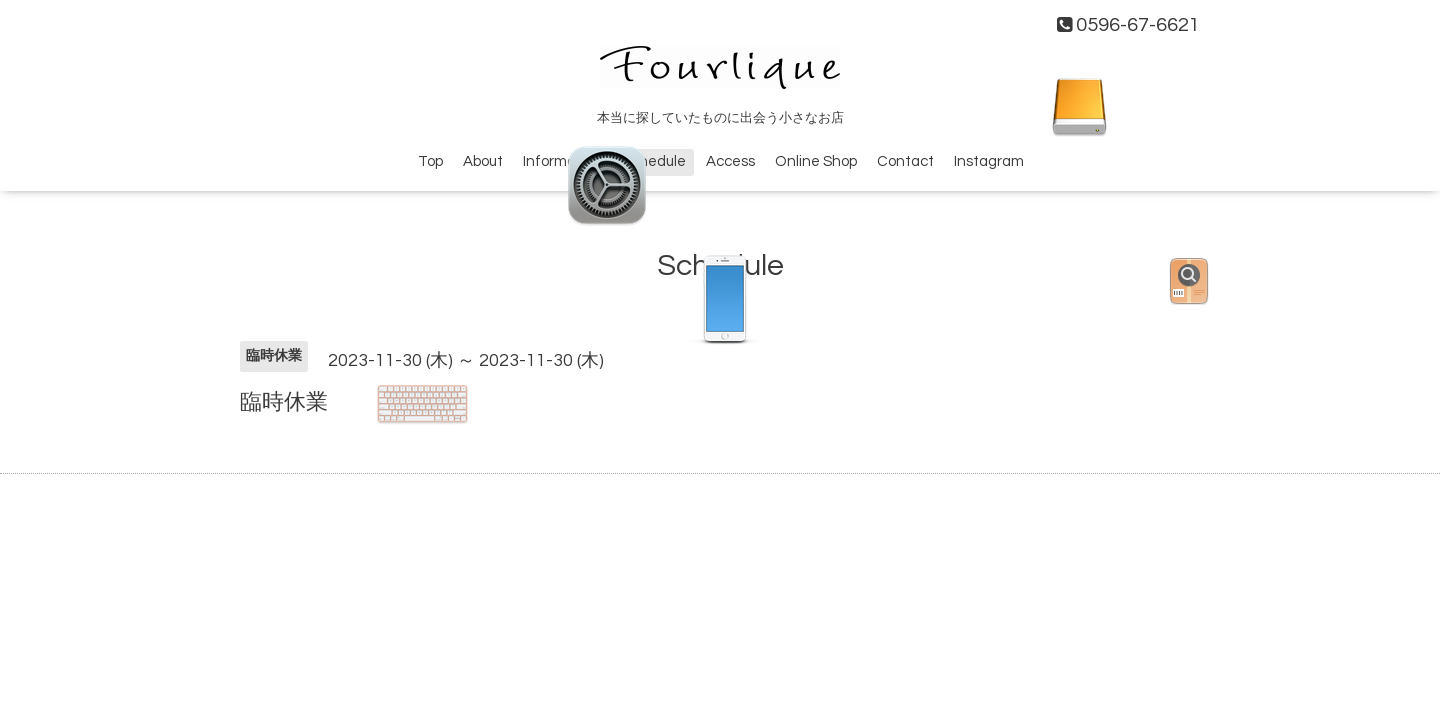  What do you see at coordinates (422, 403) in the screenshot?
I see `connect a bluetooth keyboard` at bounding box center [422, 403].